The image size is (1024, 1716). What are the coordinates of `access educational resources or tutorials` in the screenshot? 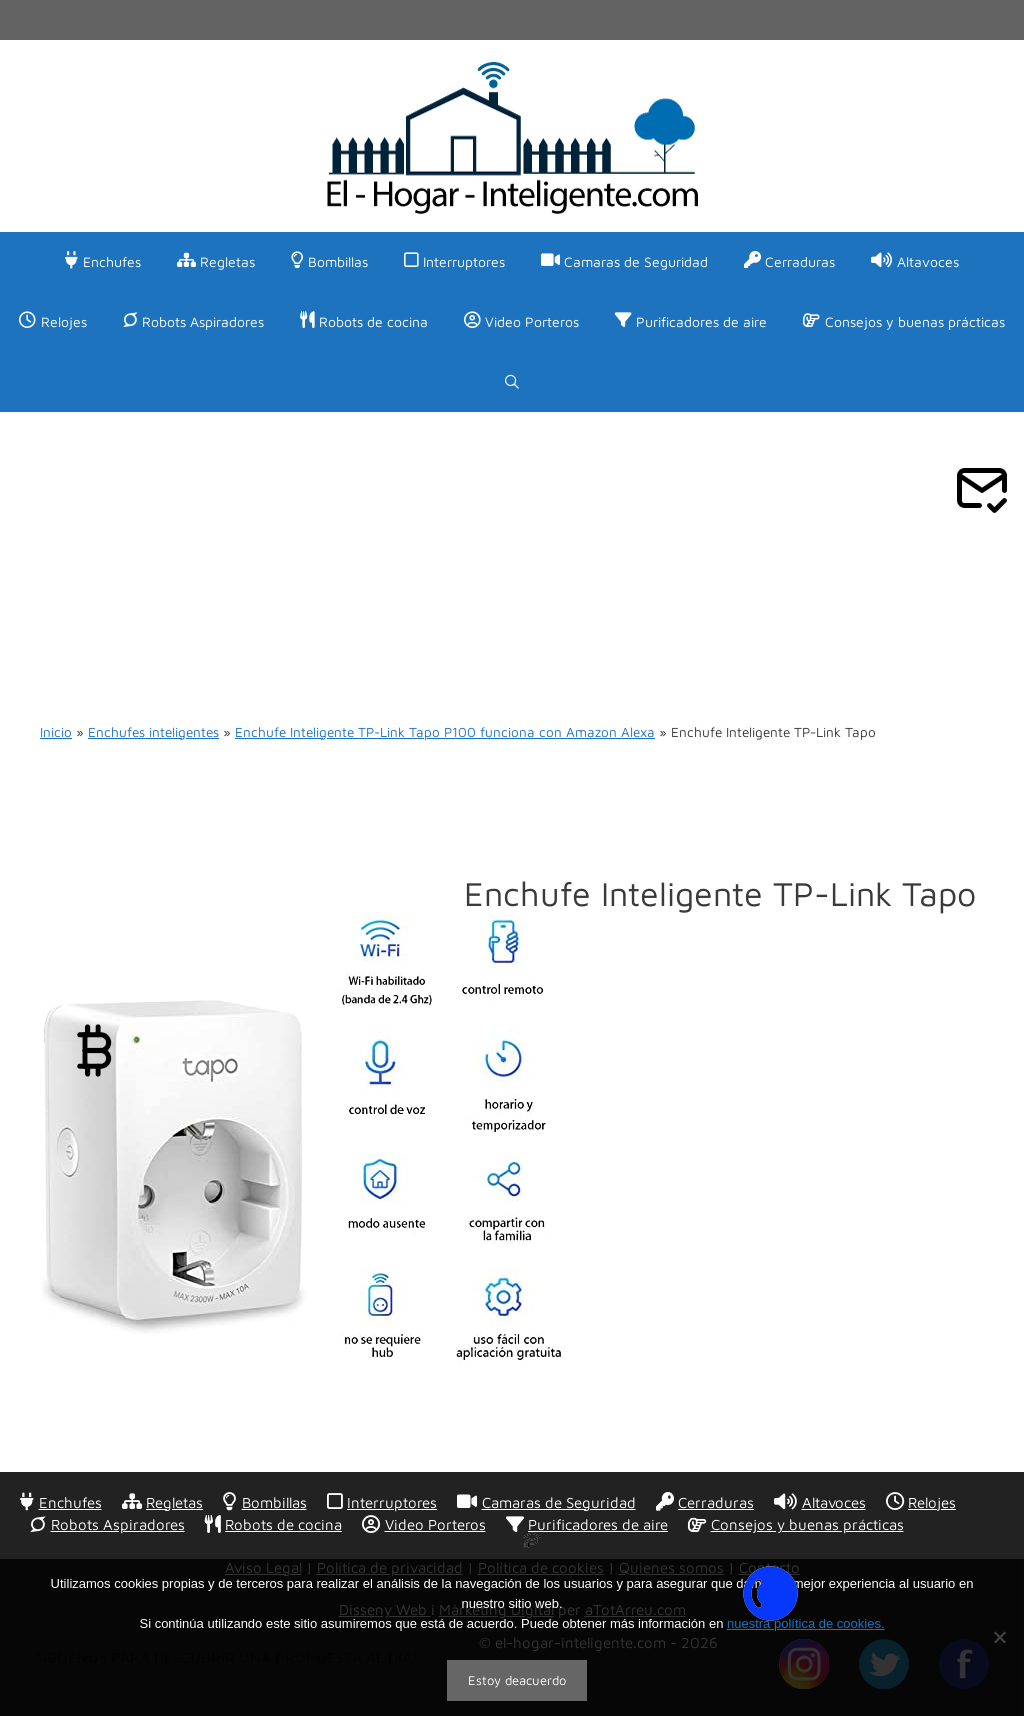 It's located at (532, 1540).